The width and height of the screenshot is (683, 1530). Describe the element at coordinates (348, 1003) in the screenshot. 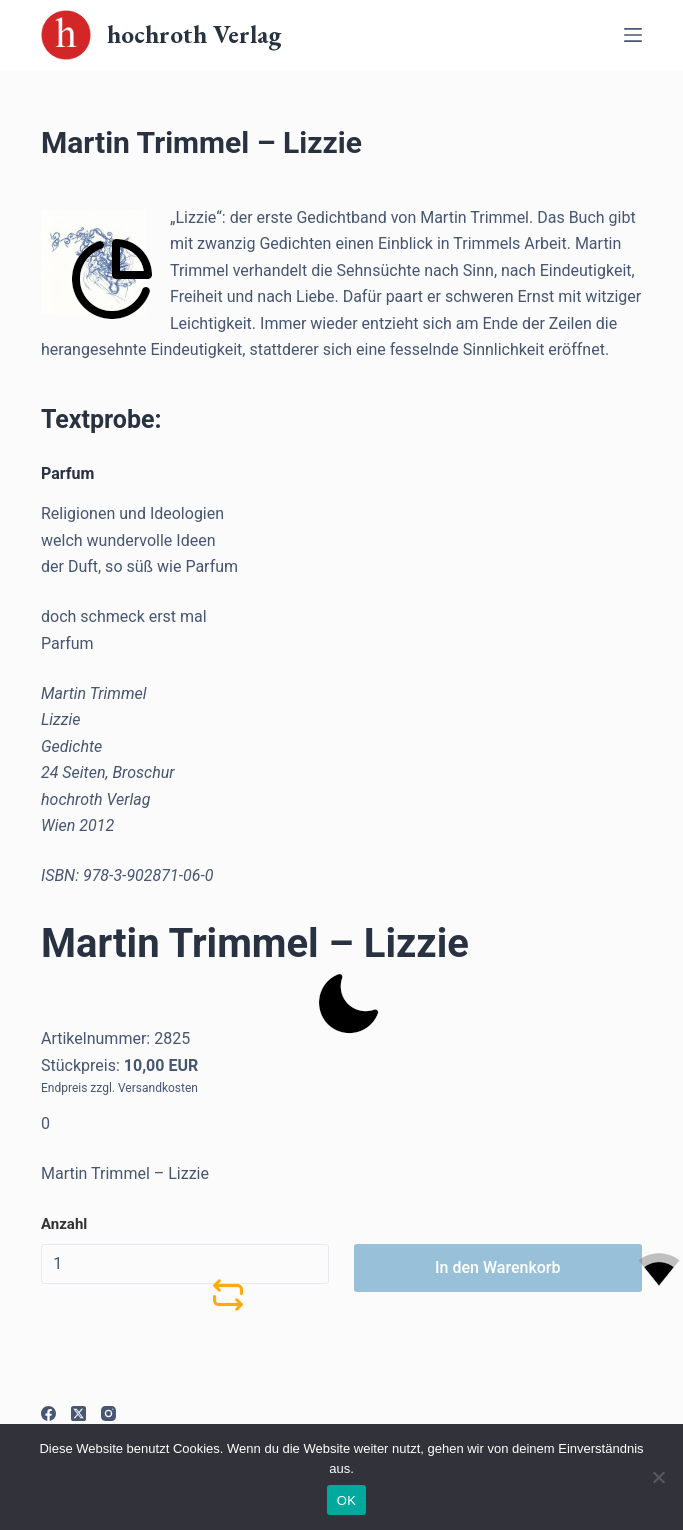

I see `switch to dark mode` at that location.